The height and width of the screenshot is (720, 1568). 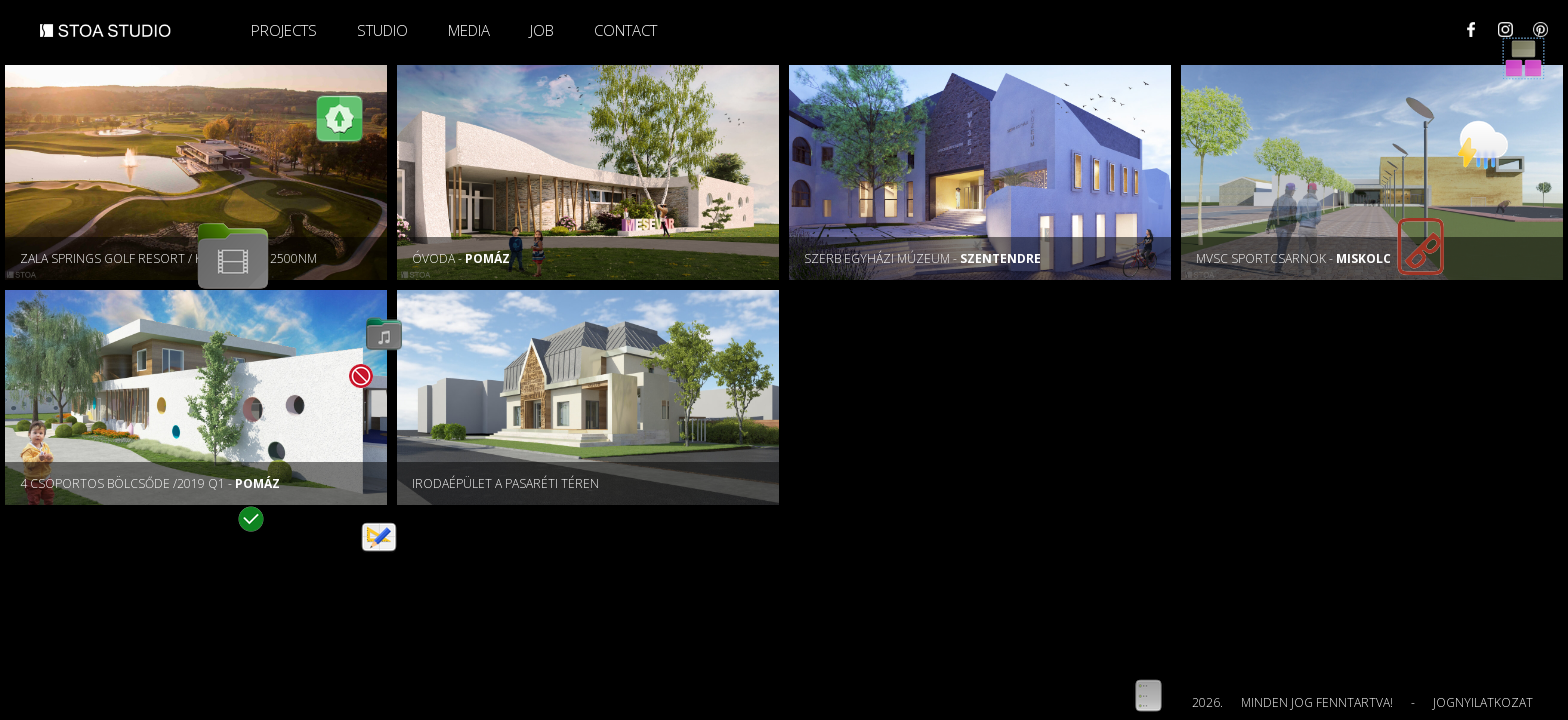 I want to click on access accessories and utility applications, so click(x=379, y=537).